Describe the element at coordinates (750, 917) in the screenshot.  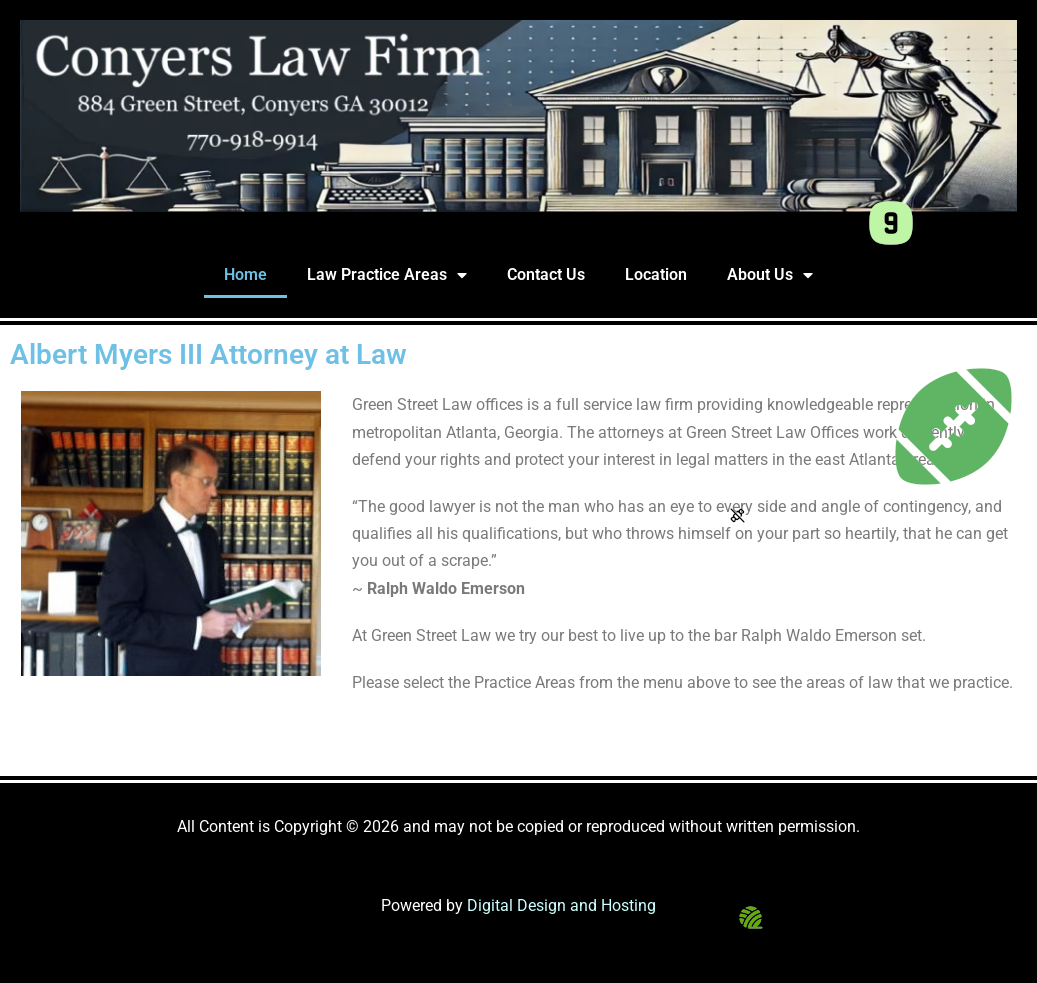
I see `access yarn or knitting-related content` at that location.